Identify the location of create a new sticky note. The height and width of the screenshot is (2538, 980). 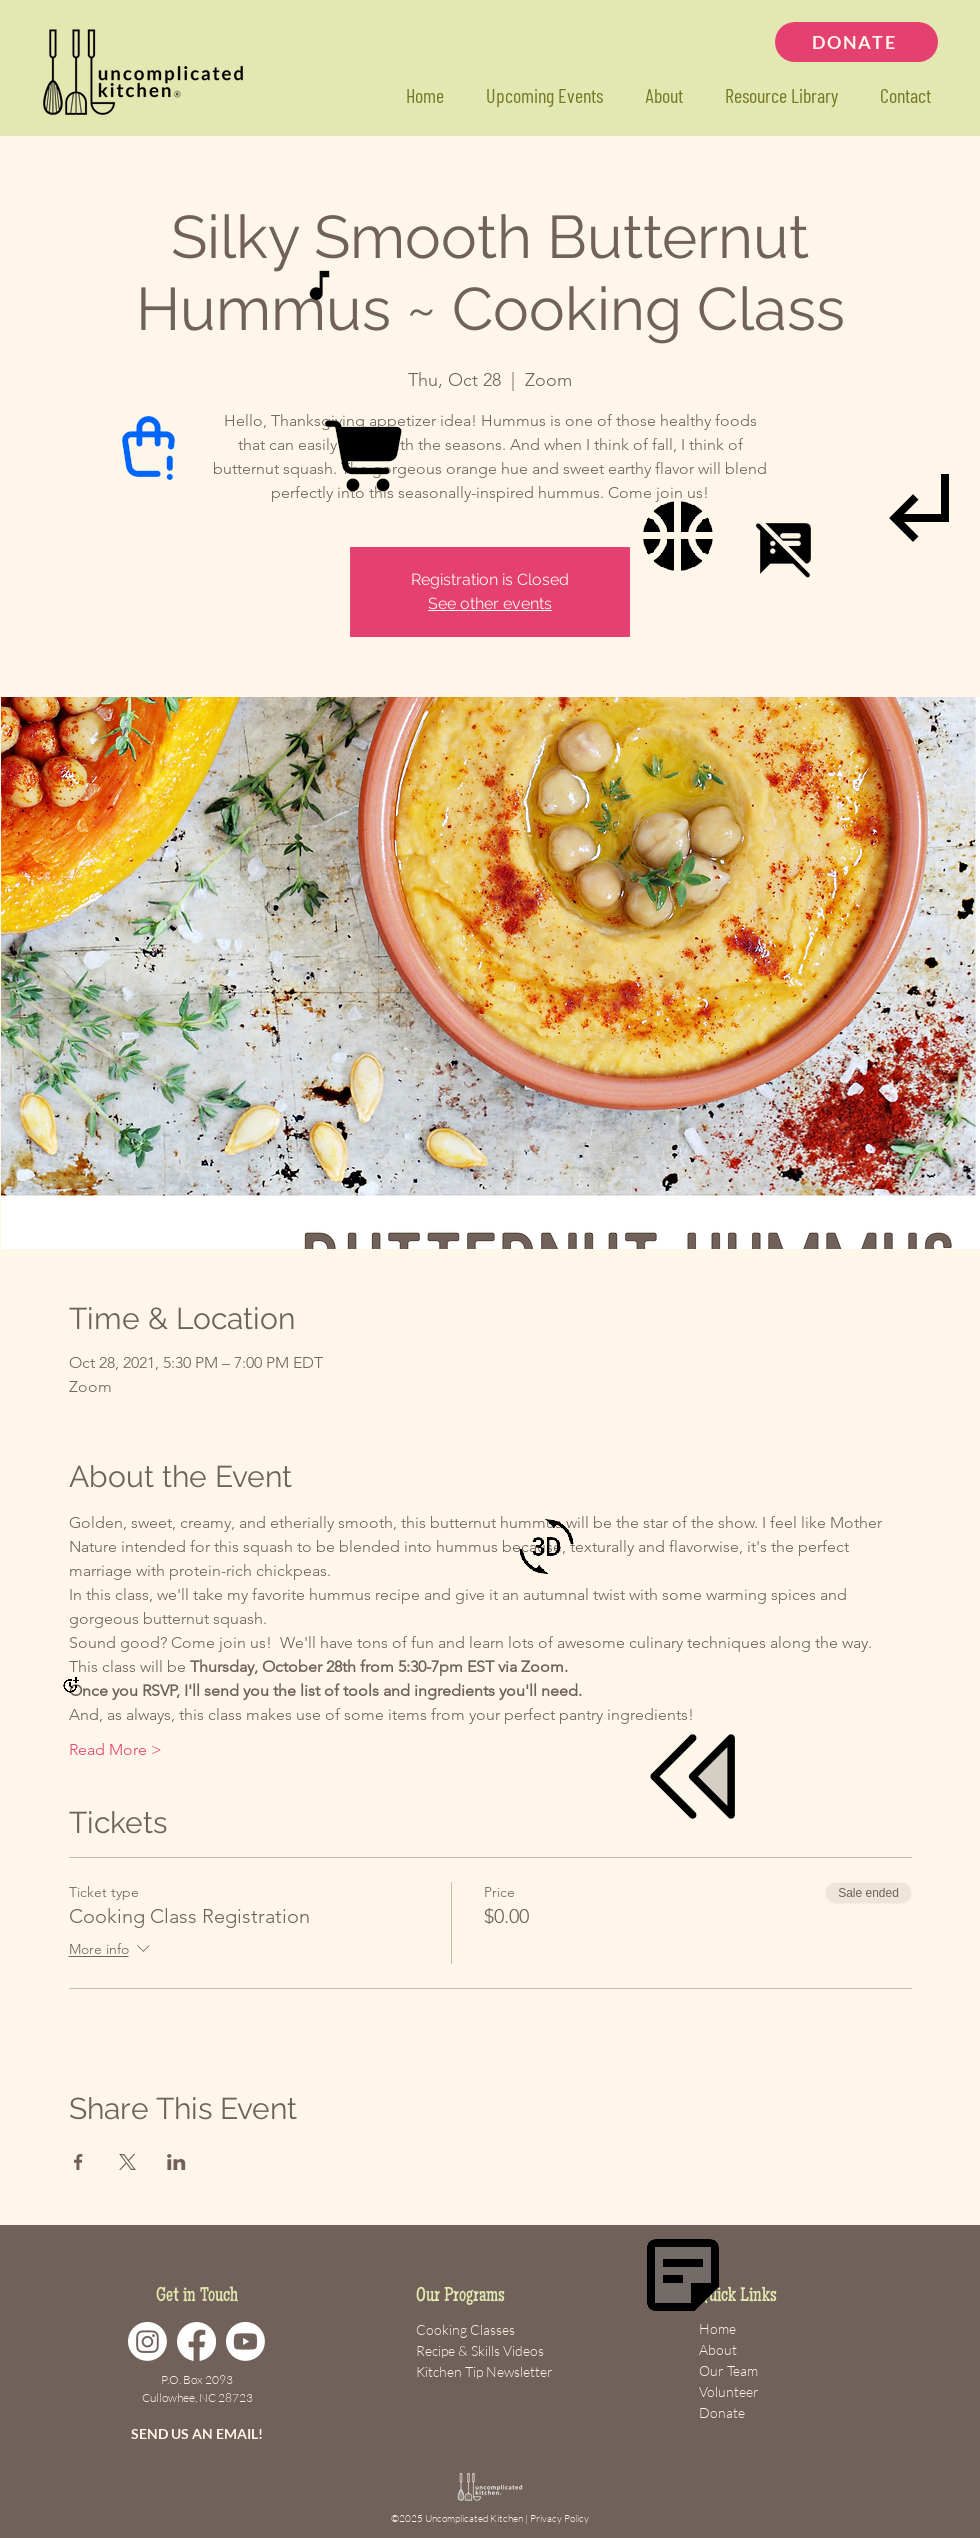
(683, 2275).